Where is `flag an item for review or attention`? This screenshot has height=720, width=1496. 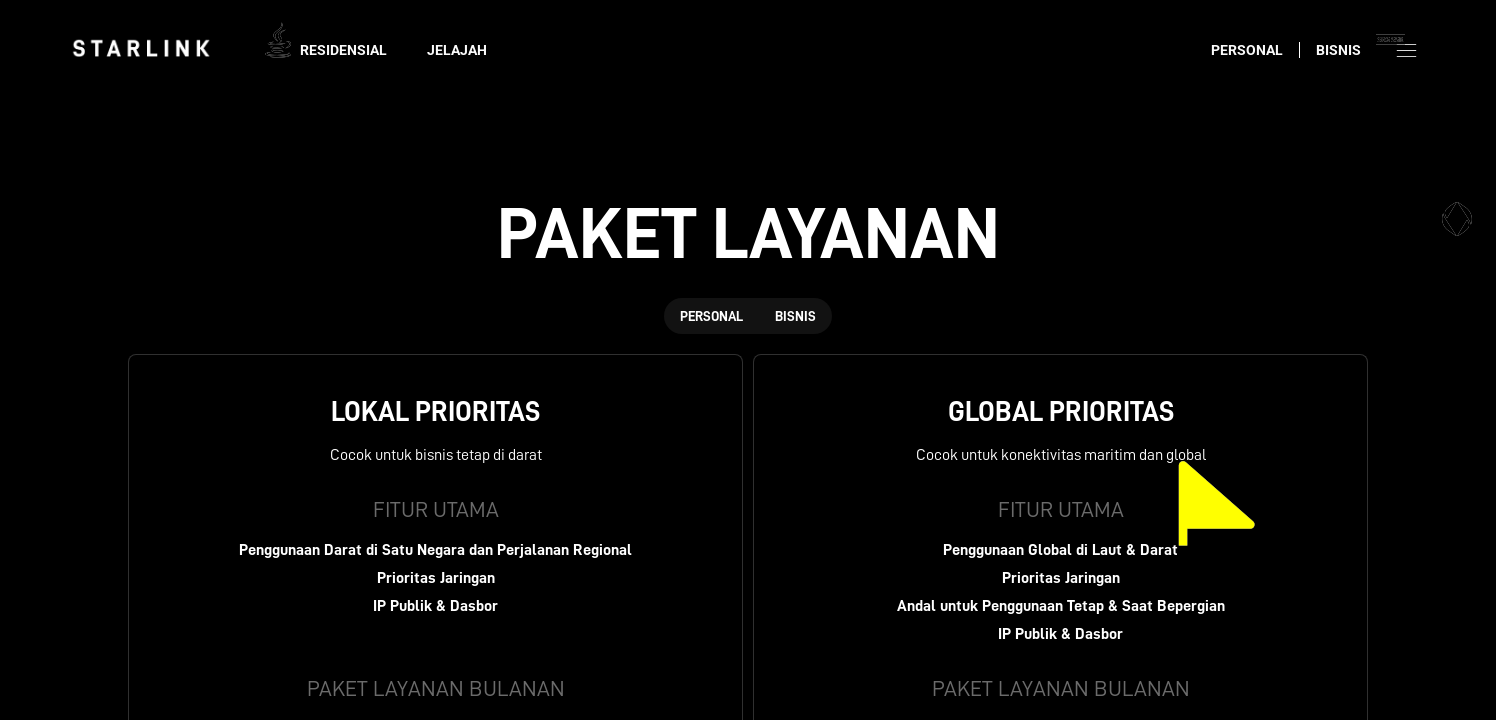 flag an item for review or attention is located at coordinates (1212, 503).